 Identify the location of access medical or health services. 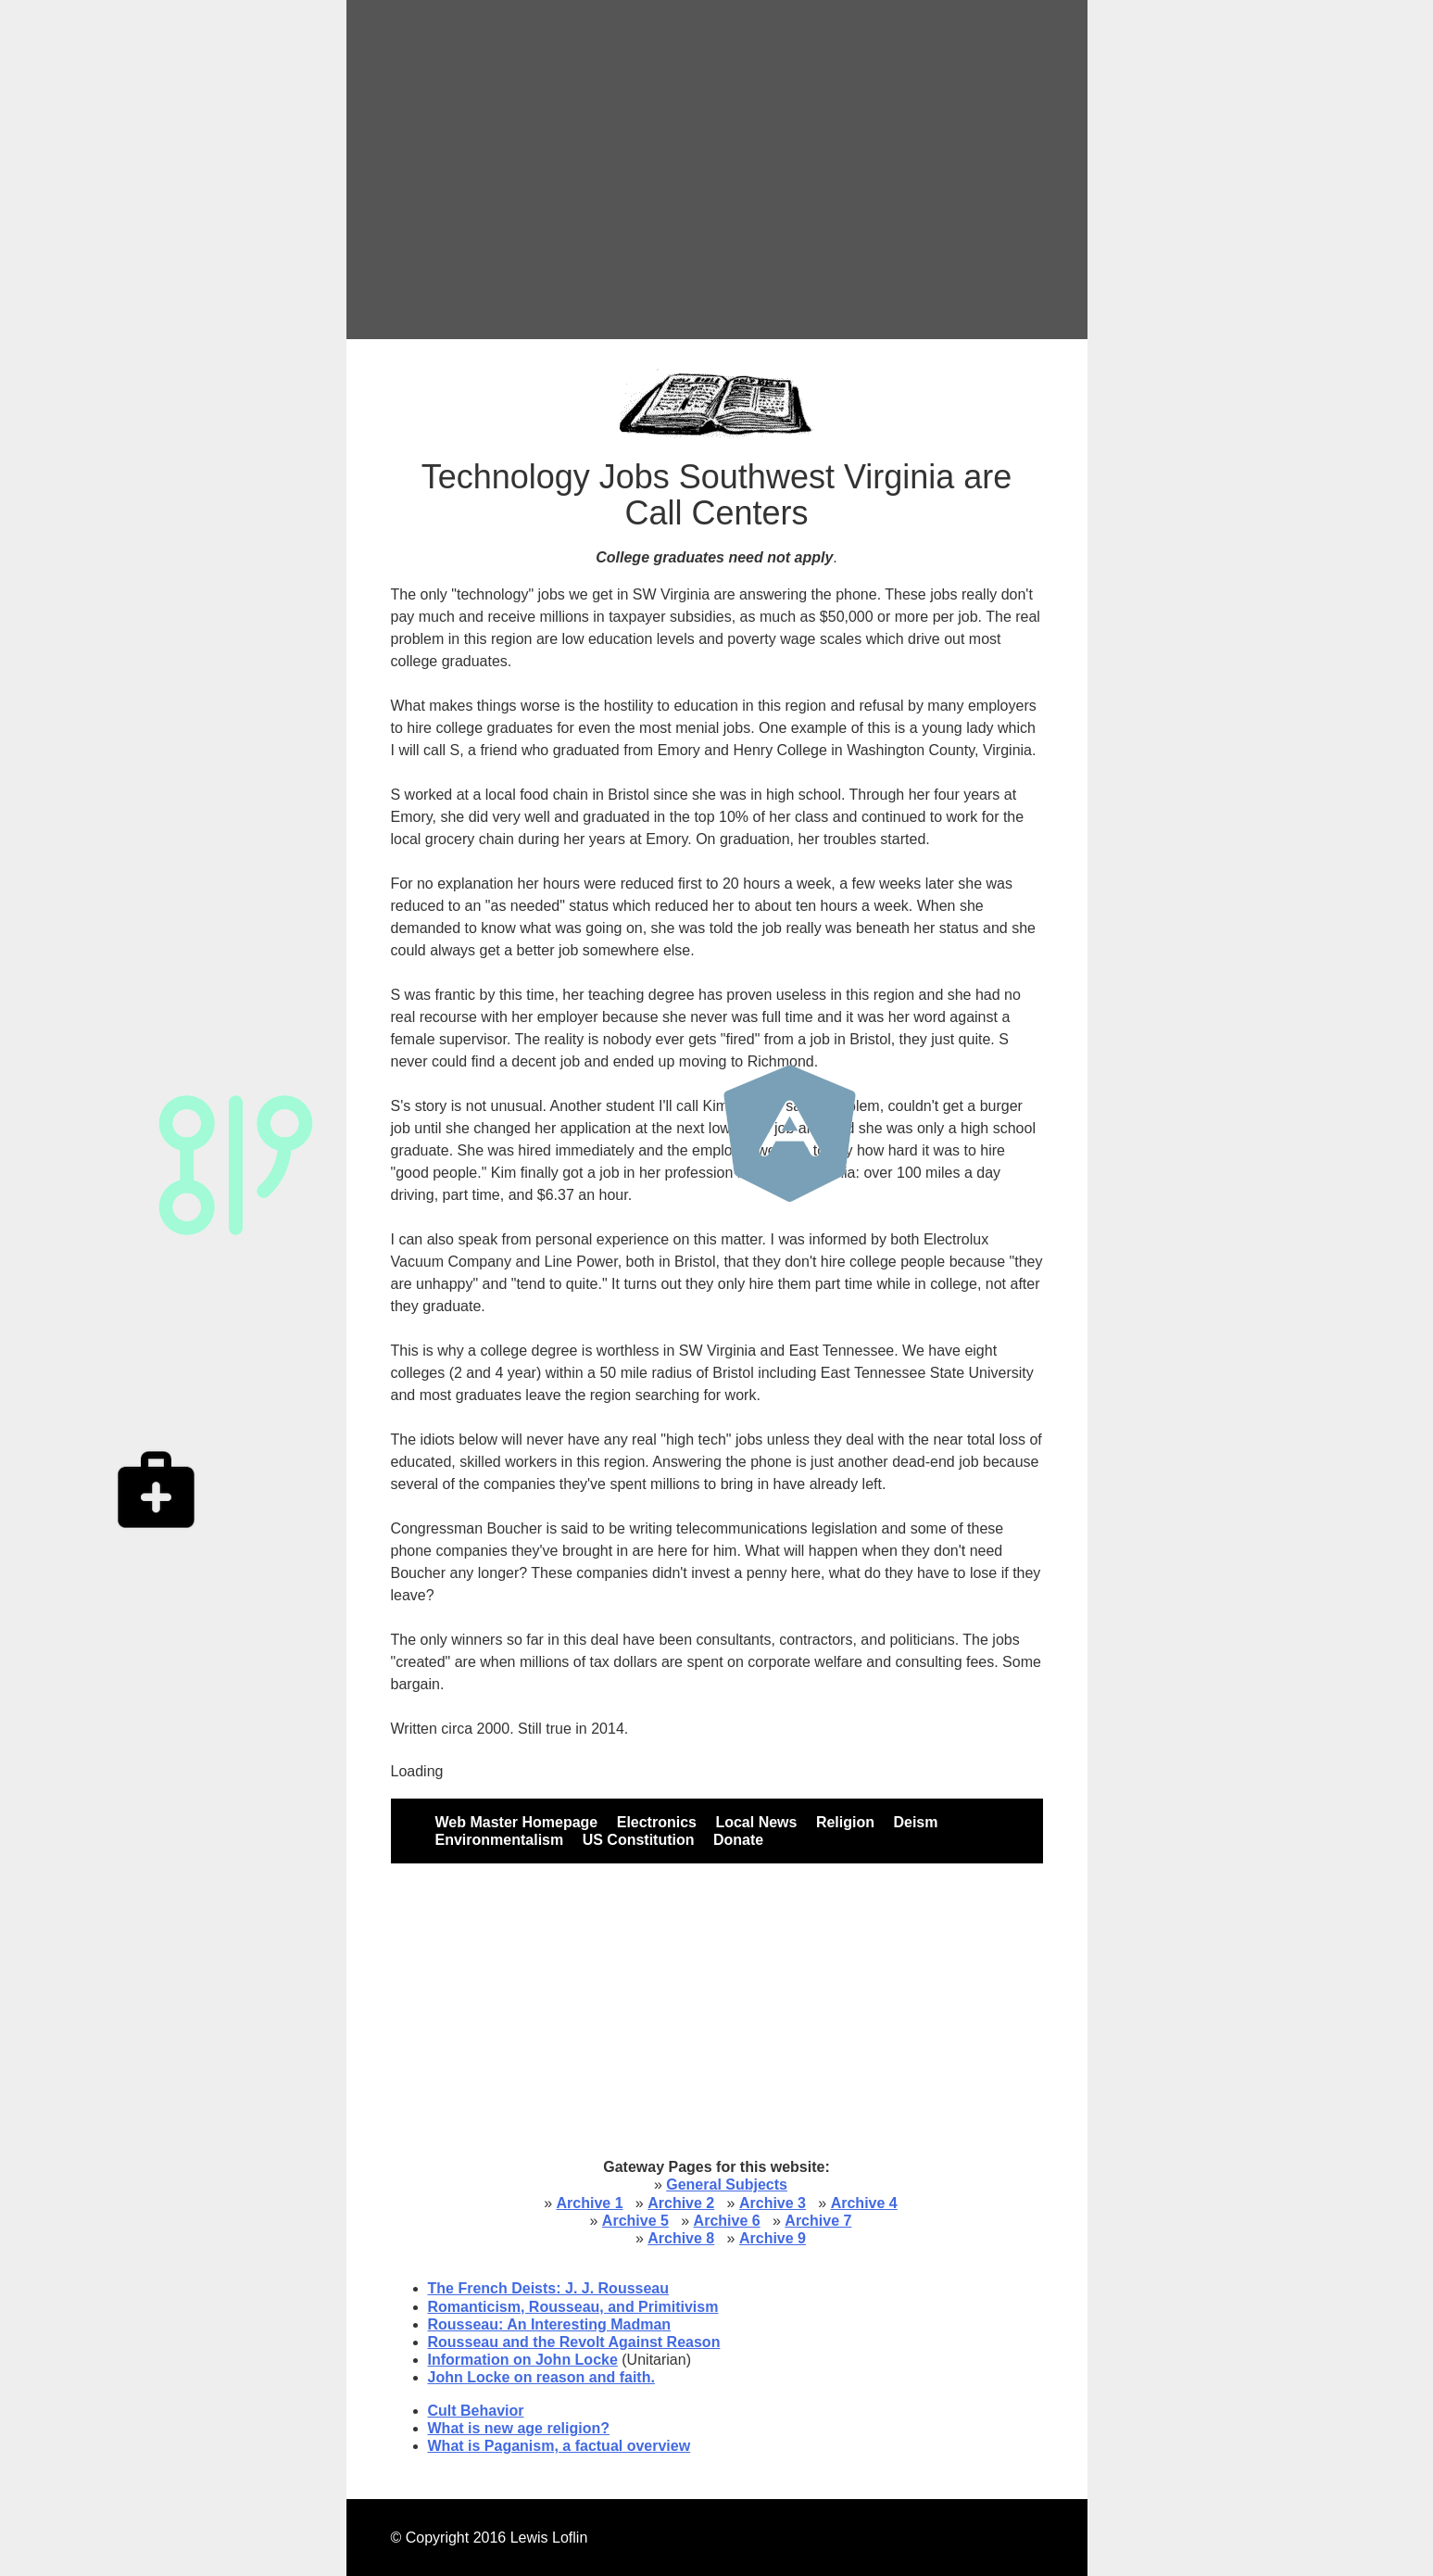
(156, 1489).